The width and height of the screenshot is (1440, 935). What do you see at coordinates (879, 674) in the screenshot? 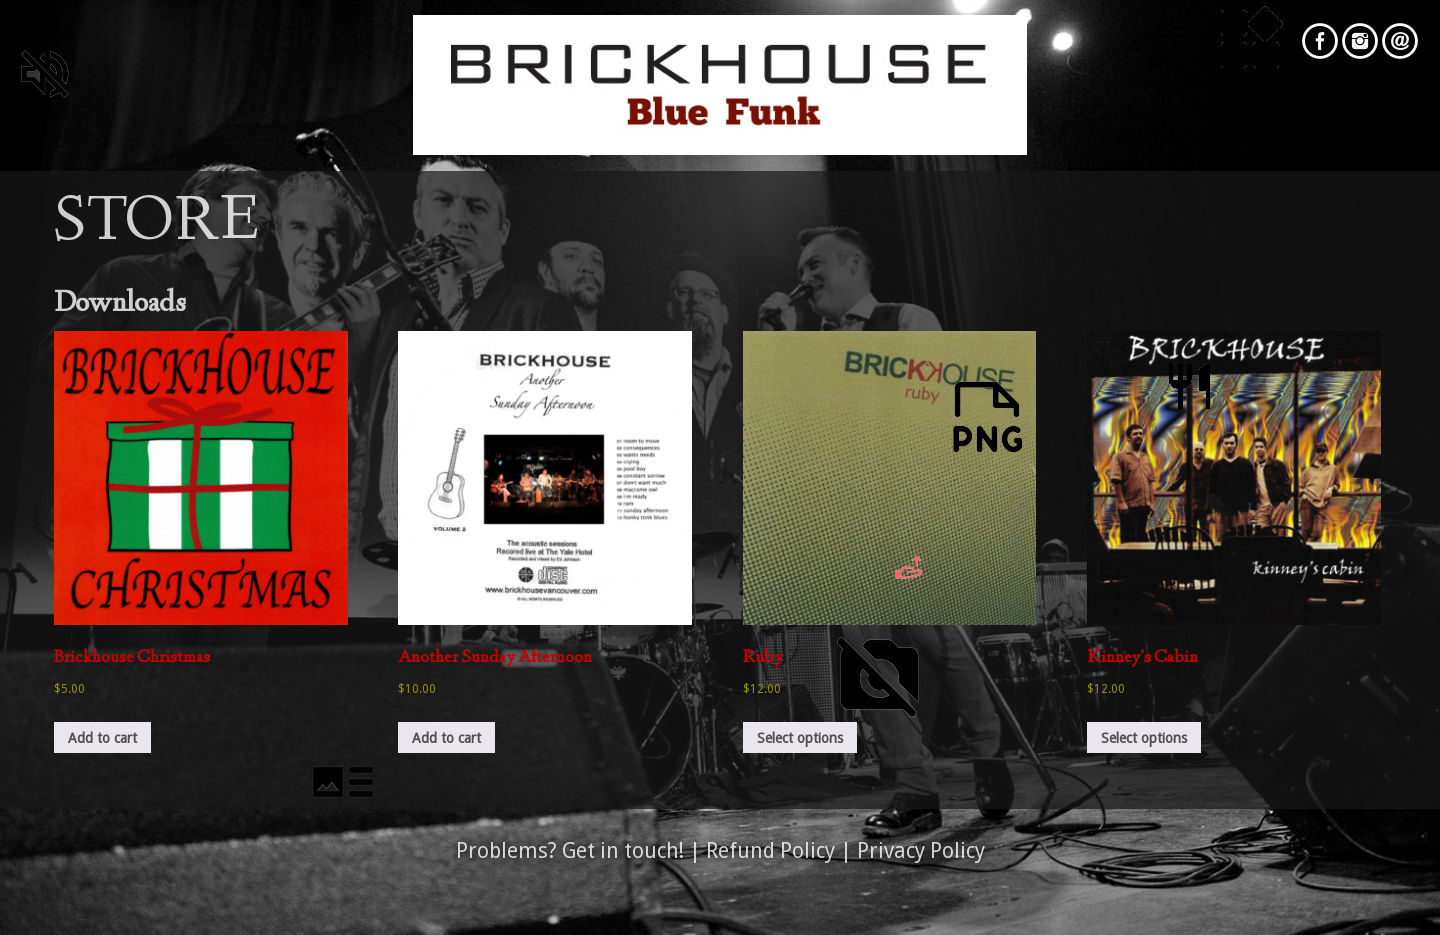
I see `photography not allowed in this area` at bounding box center [879, 674].